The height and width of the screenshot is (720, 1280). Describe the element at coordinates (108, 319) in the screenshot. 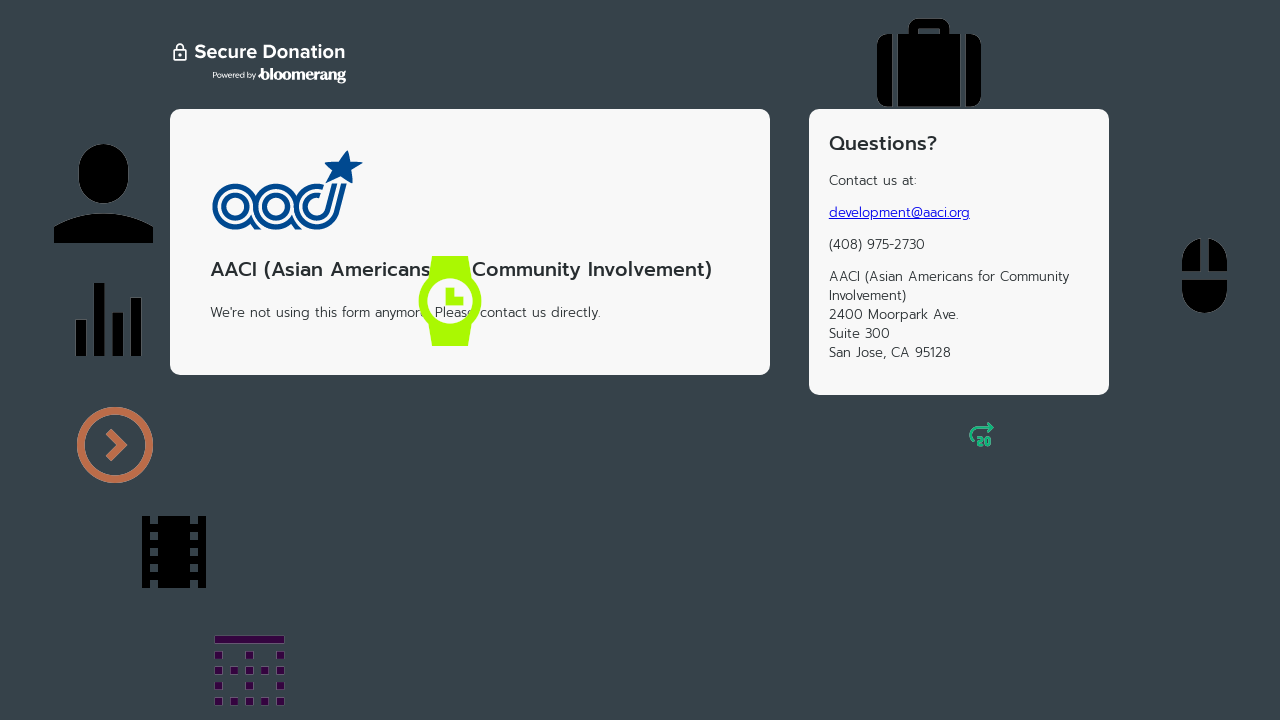

I see `view analytics or statistics` at that location.